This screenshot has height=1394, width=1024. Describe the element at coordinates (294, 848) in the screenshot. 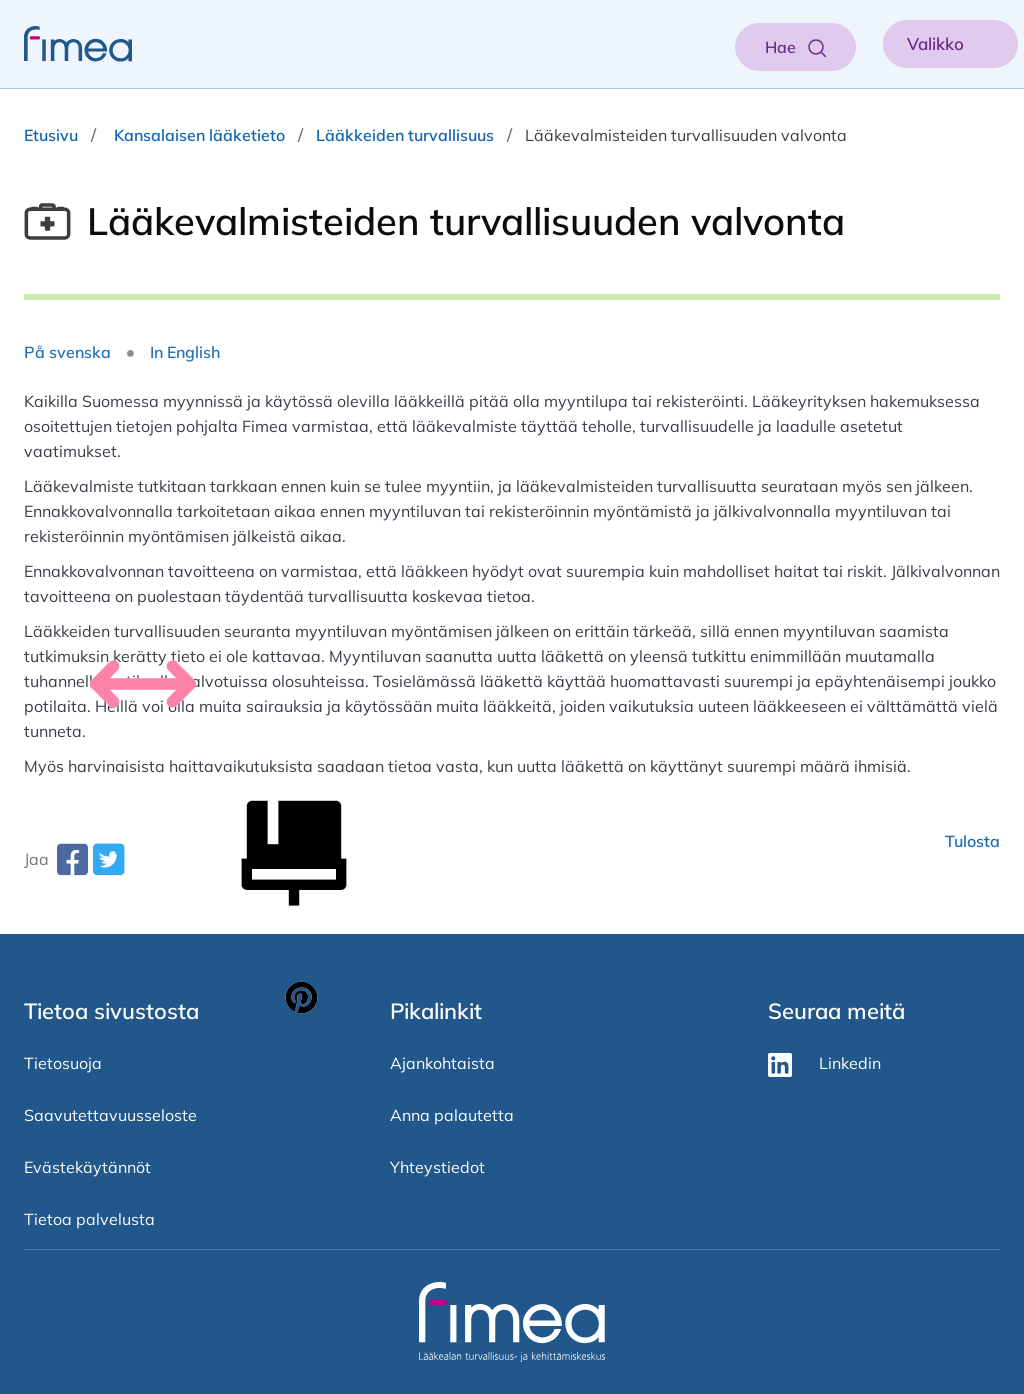

I see `access brush or painting tools` at that location.